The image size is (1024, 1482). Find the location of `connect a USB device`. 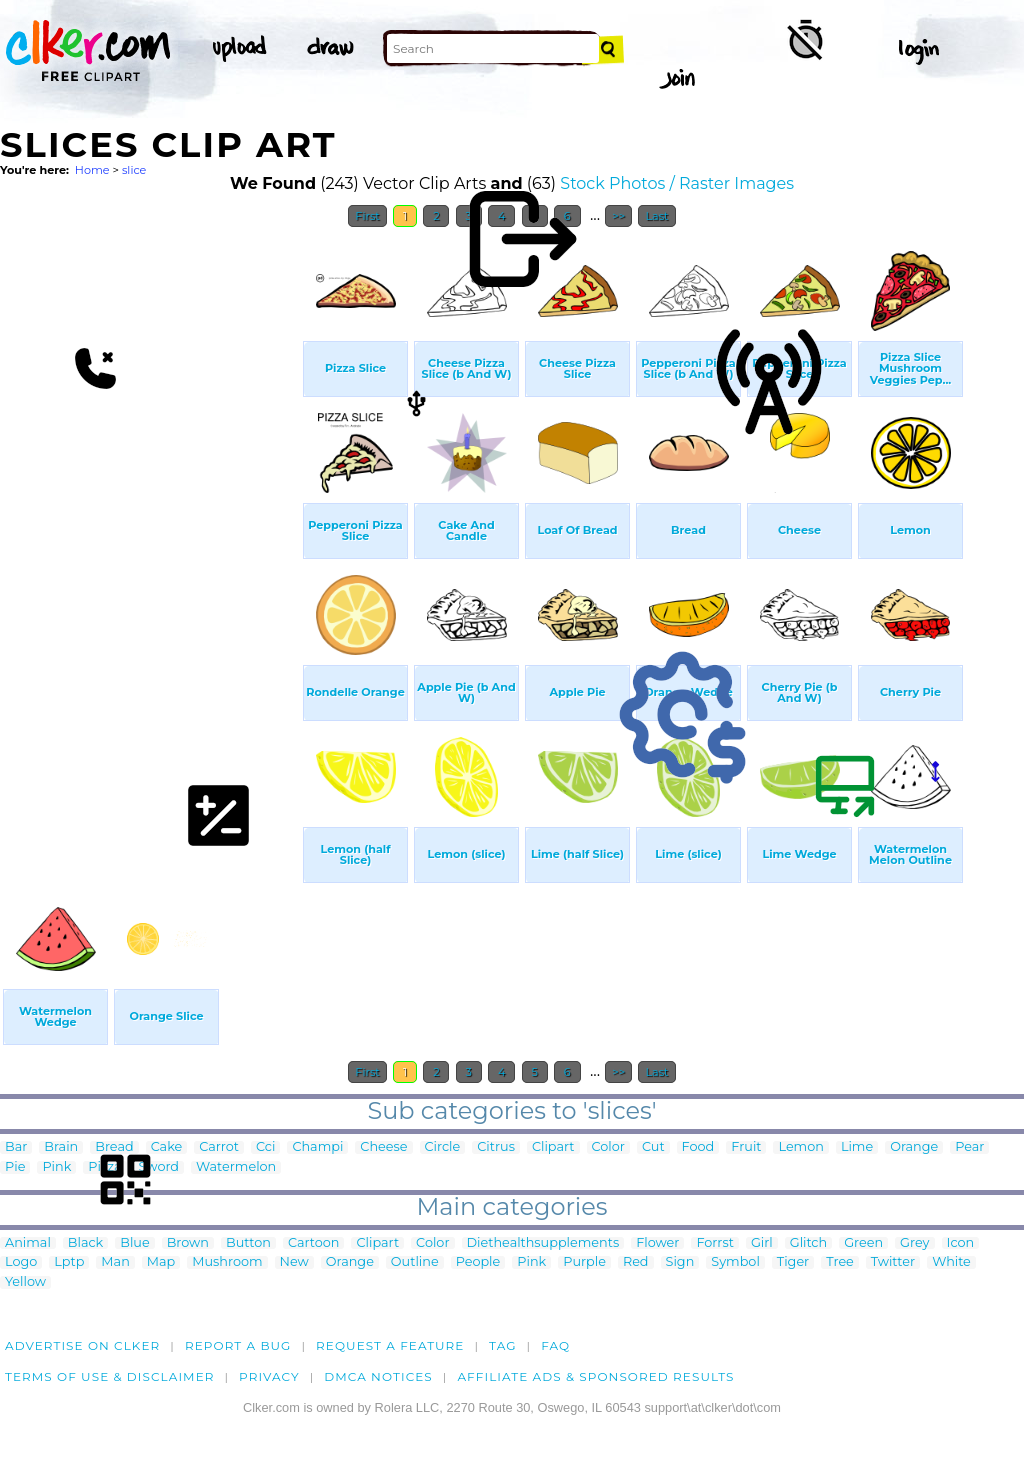

connect a USB device is located at coordinates (416, 403).